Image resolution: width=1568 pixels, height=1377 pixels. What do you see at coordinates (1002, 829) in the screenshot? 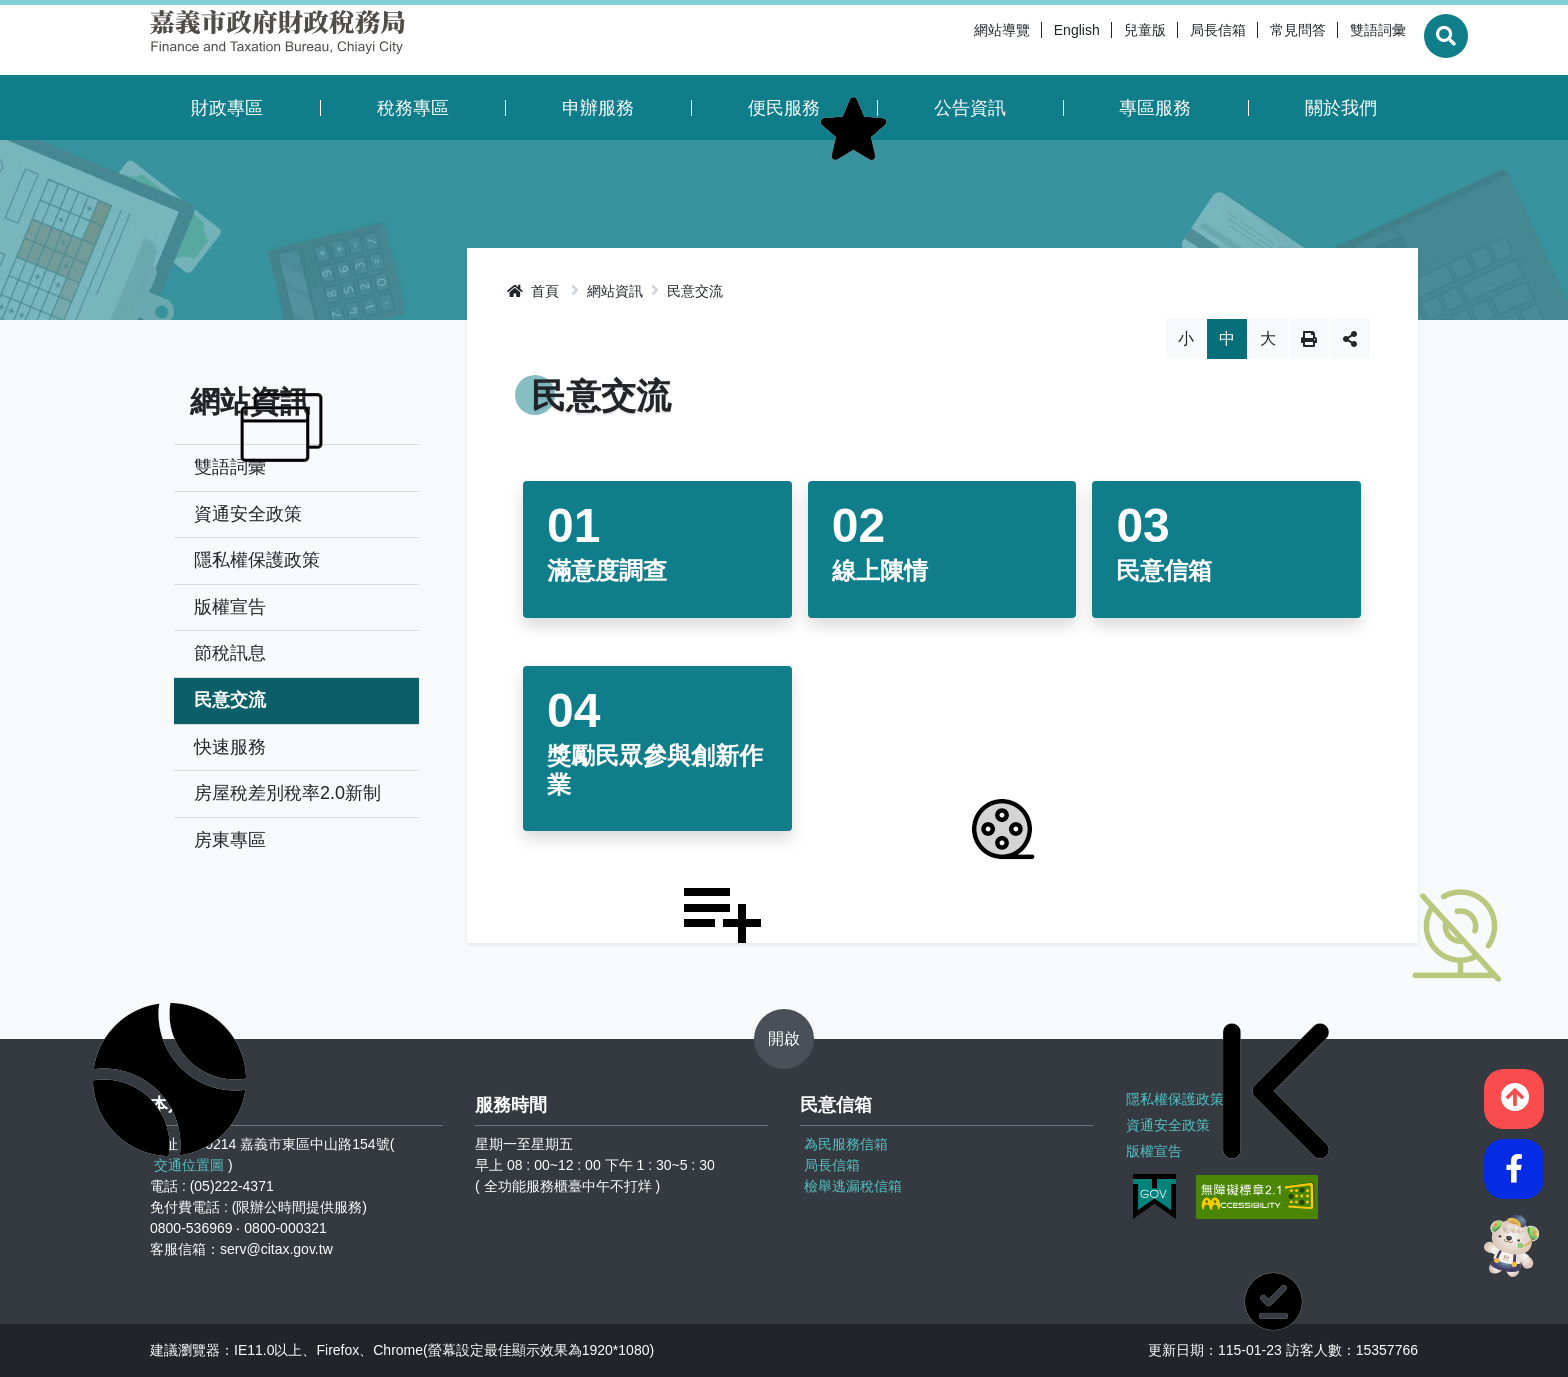
I see `browse video or movie content` at bounding box center [1002, 829].